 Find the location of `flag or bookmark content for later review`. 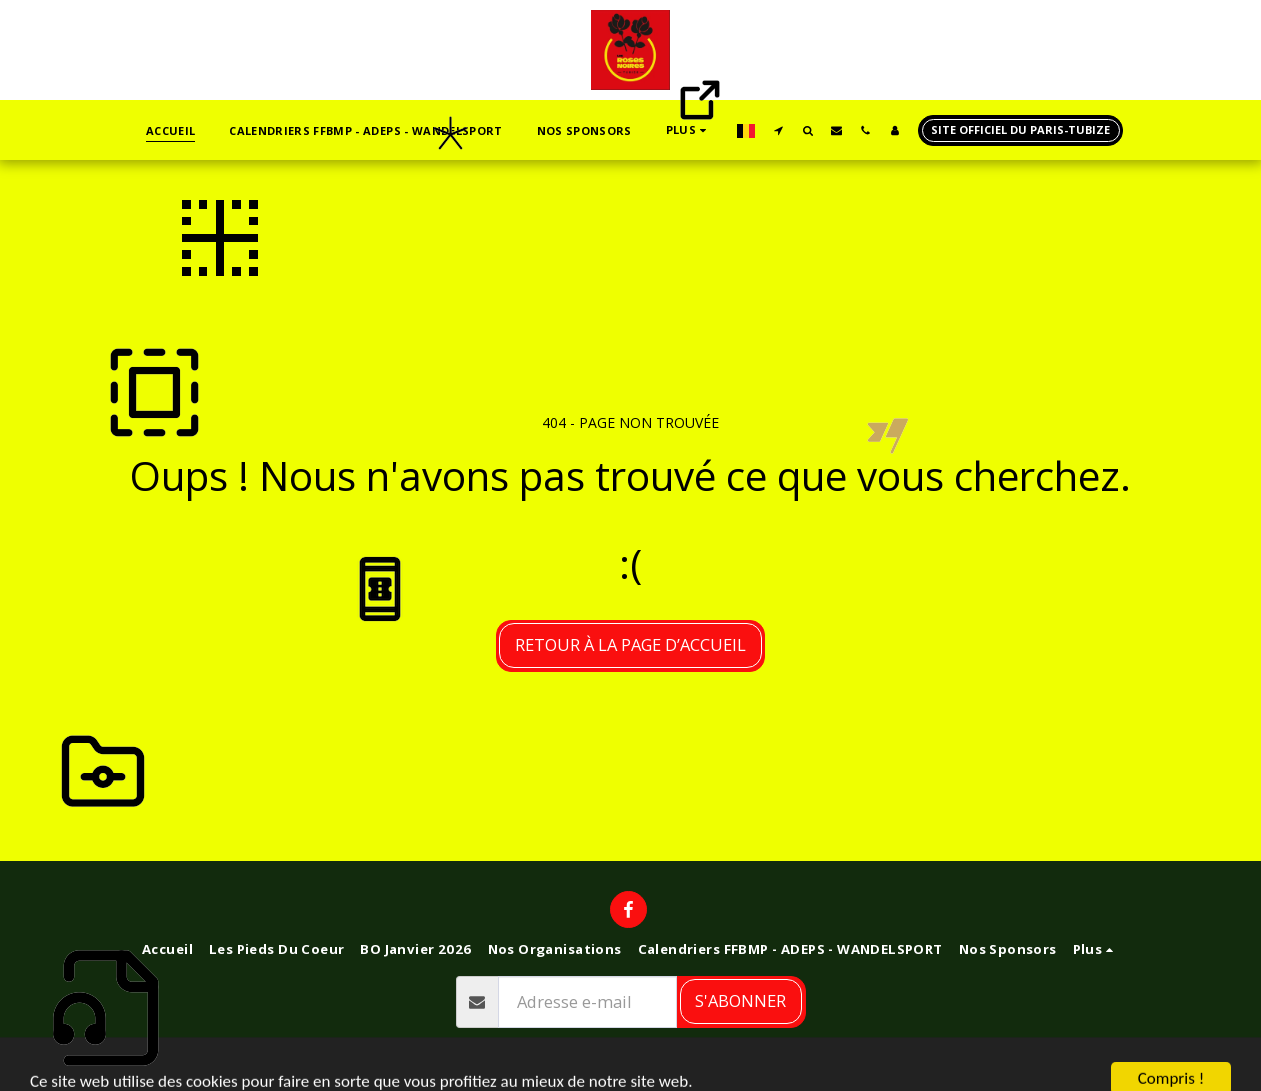

flag or bookmark content for later review is located at coordinates (887, 434).